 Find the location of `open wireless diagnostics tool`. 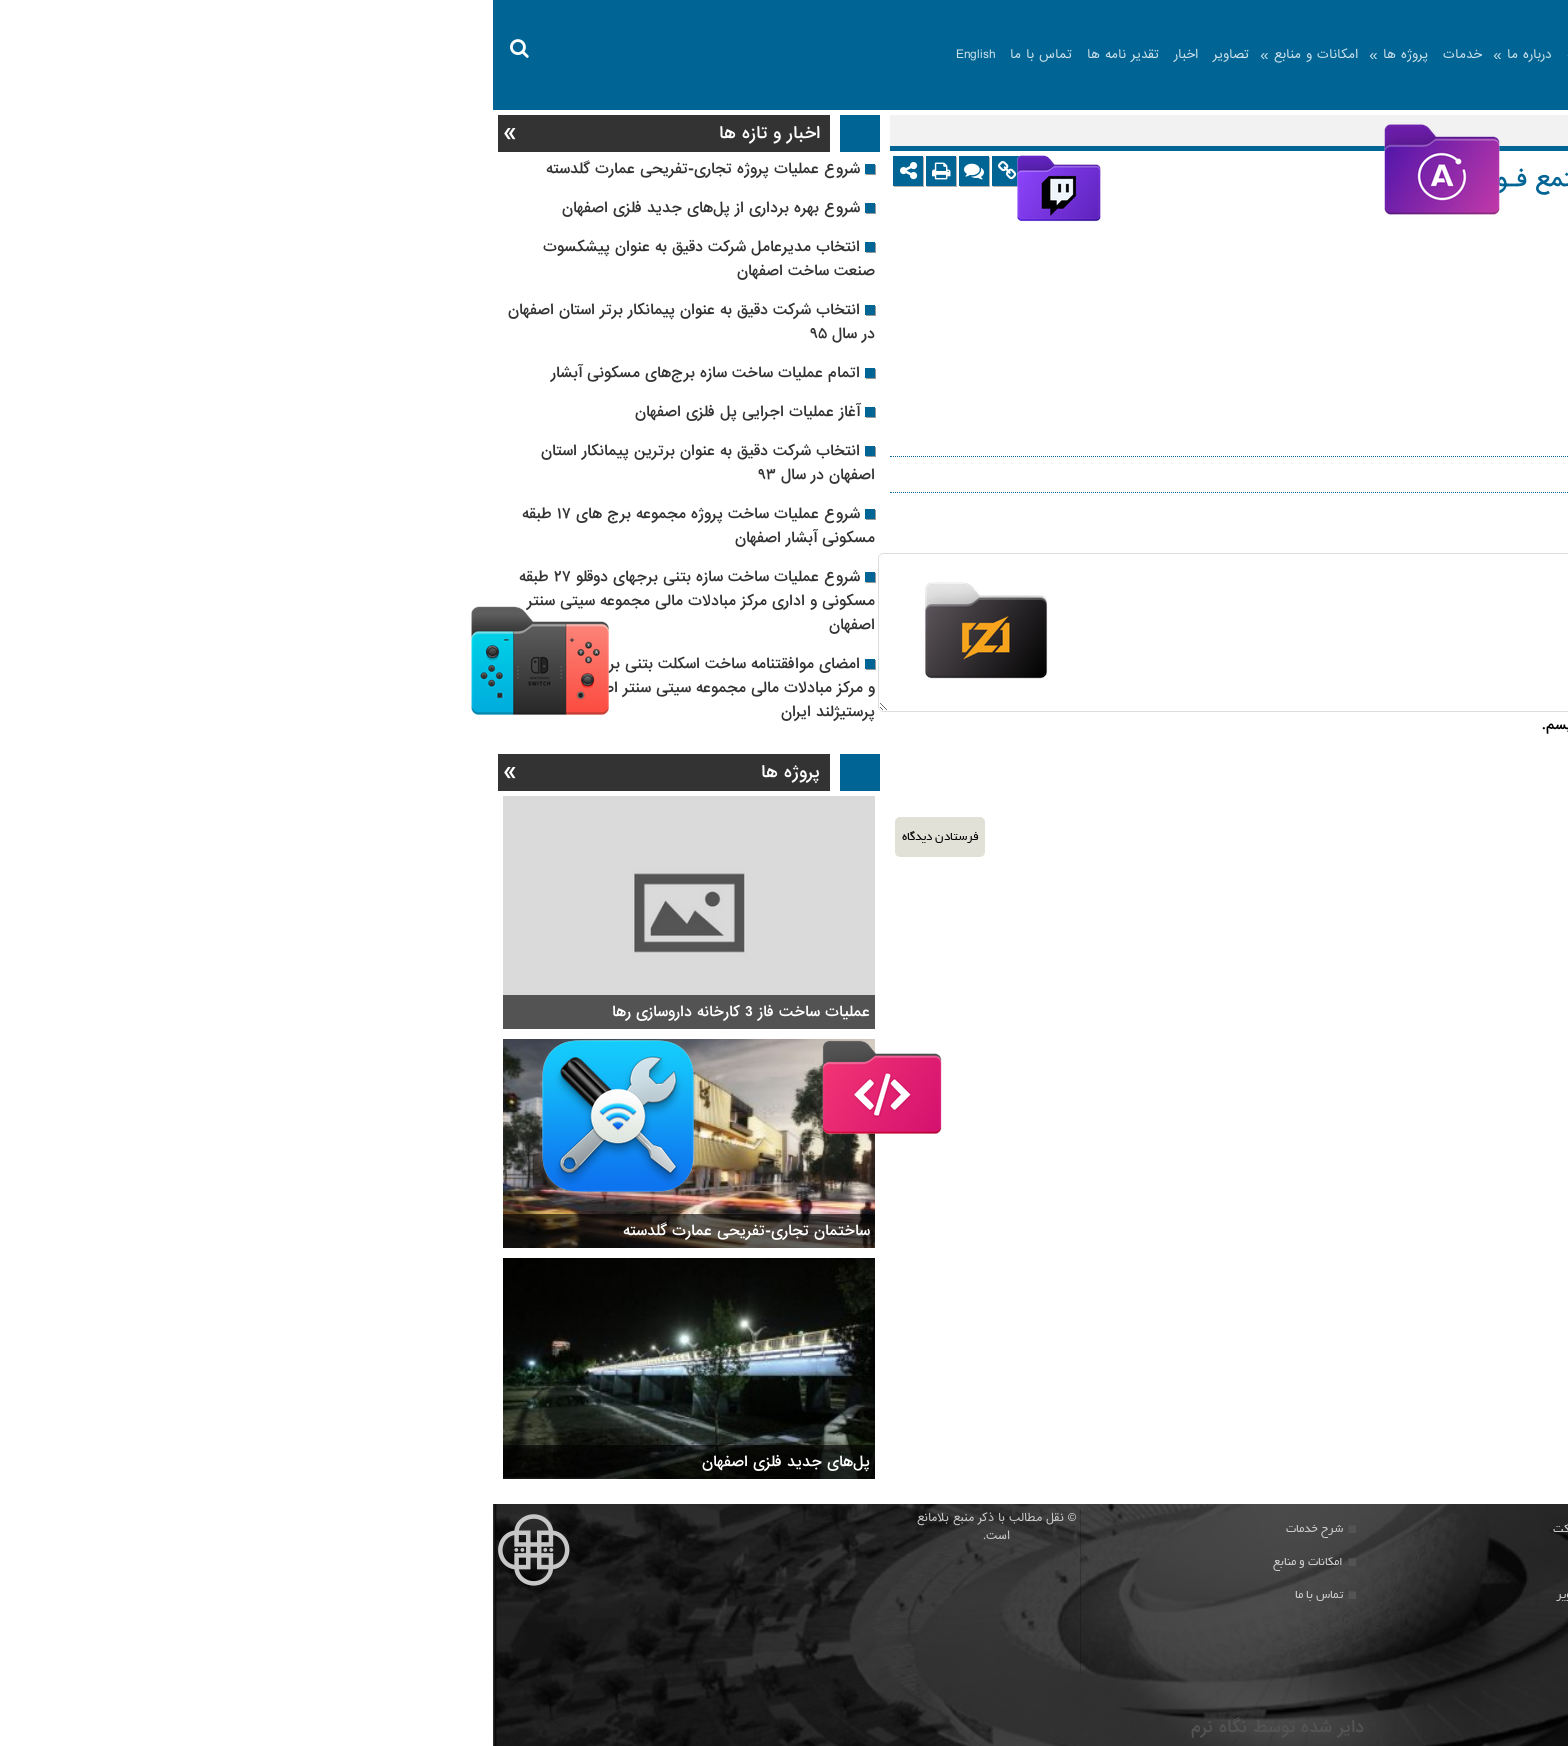

open wireless diagnostics tool is located at coordinates (618, 1116).